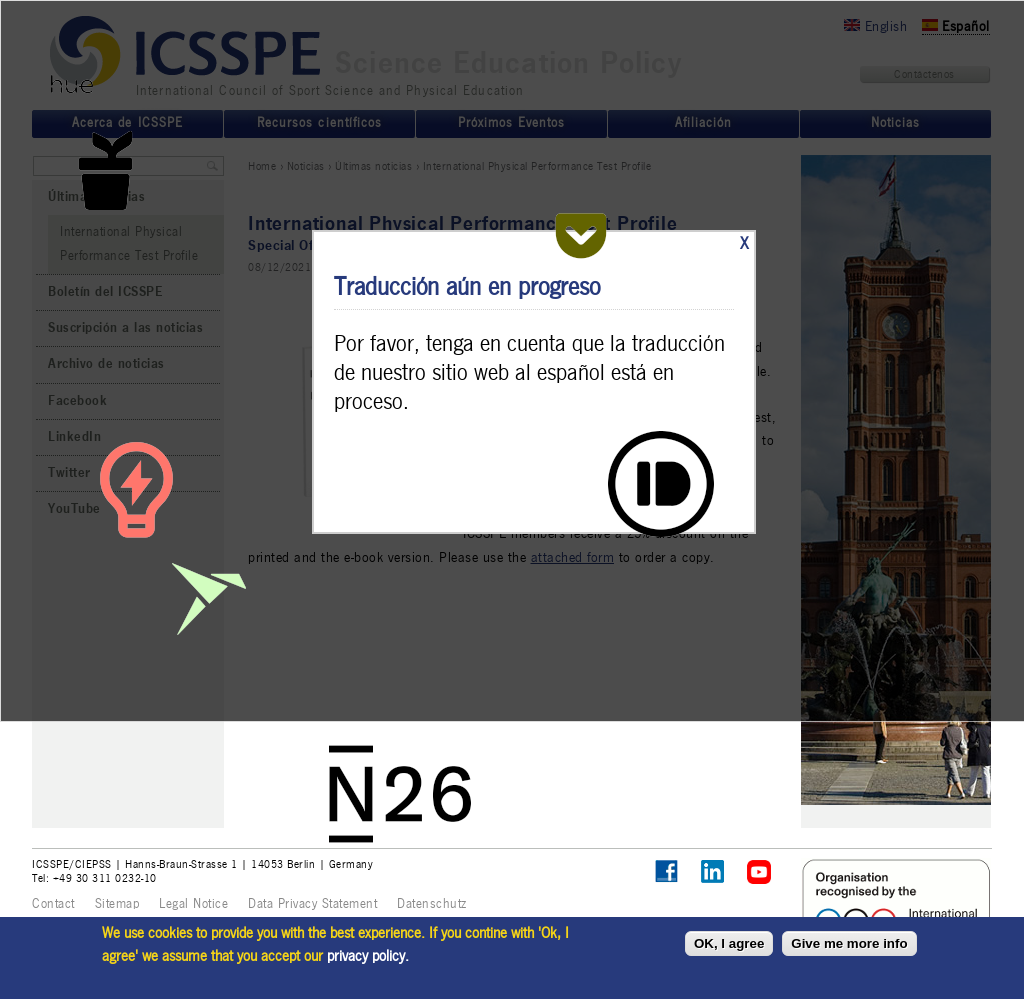 This screenshot has width=1024, height=999. I want to click on open the N26 banking app, so click(400, 794).